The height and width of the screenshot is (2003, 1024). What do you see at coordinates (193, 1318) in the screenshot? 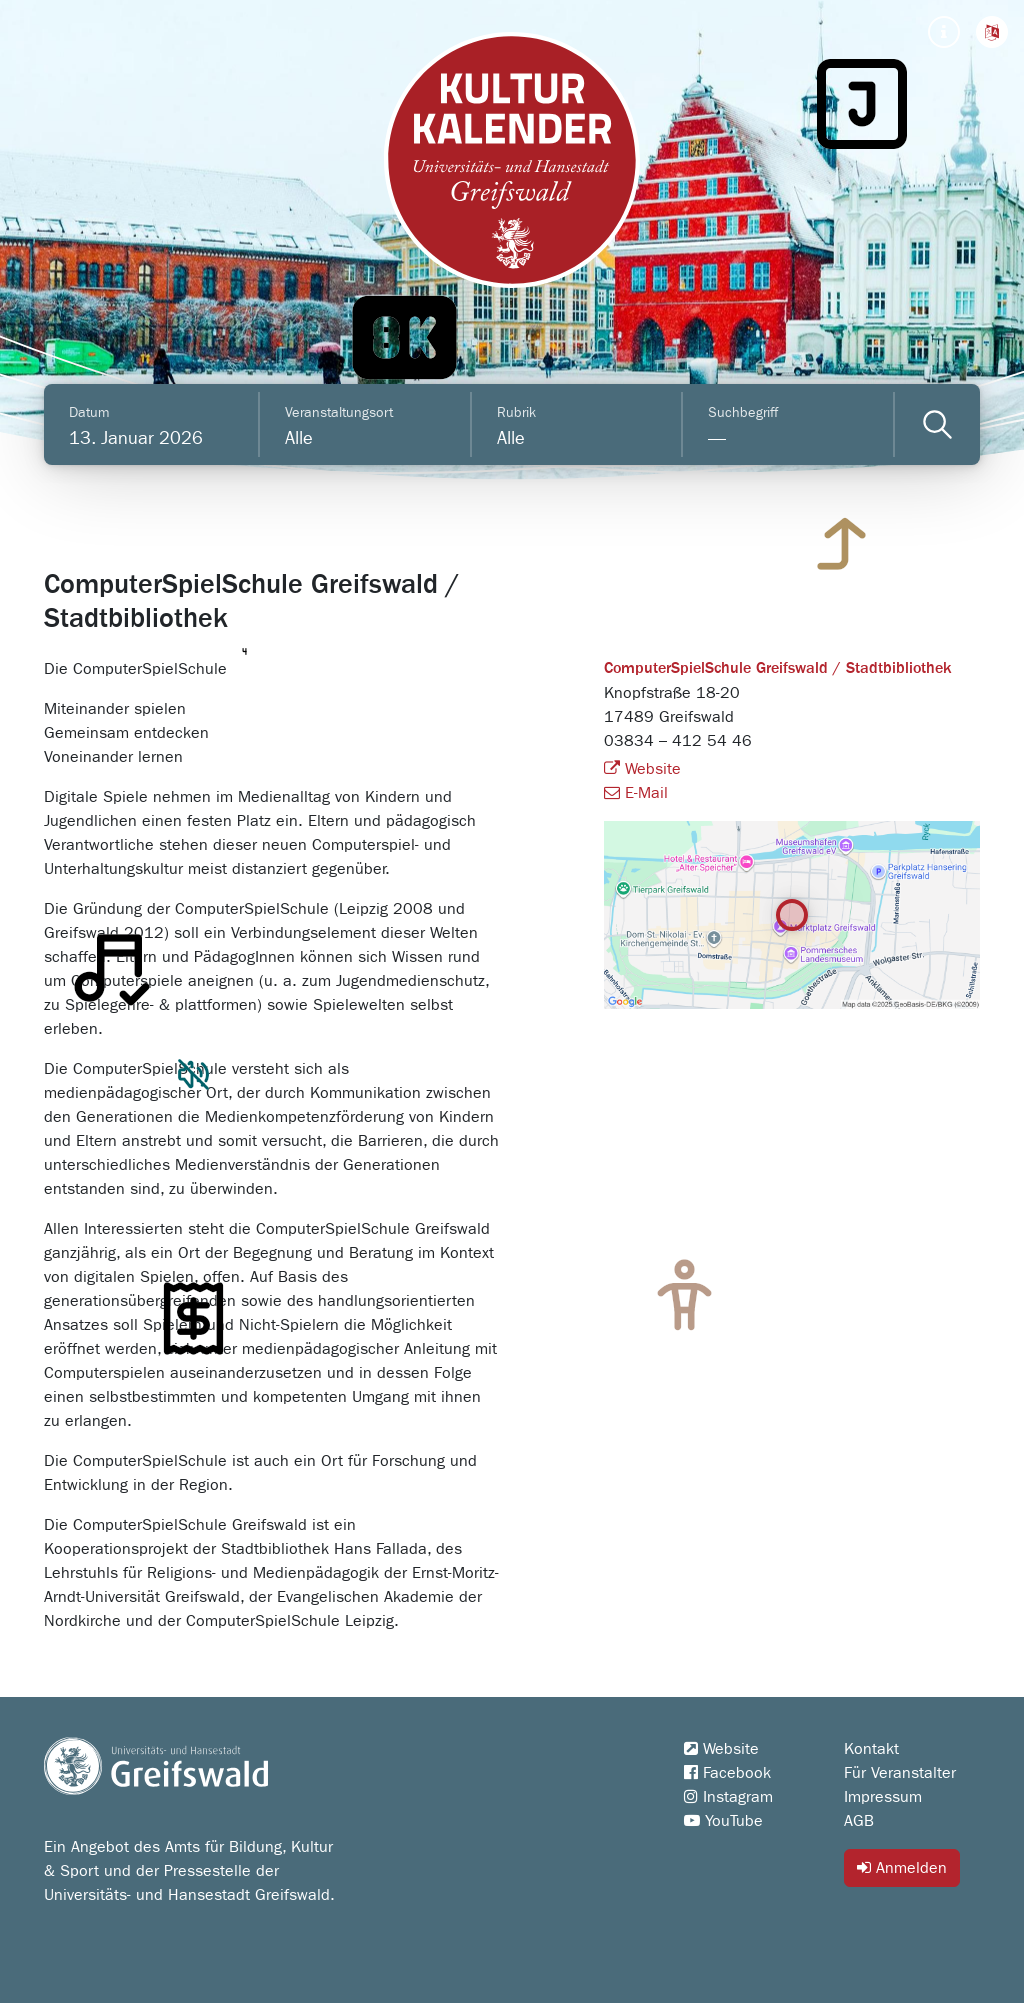
I see `view purchase receipt or transaction history` at bounding box center [193, 1318].